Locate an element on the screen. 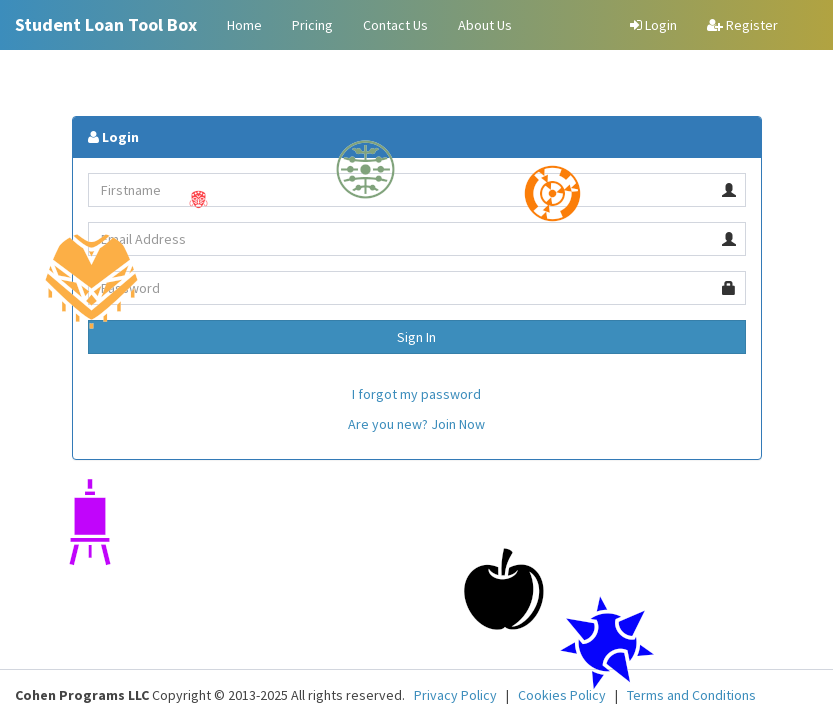 Image resolution: width=833 pixels, height=720 pixels. collect a health or bonus item is located at coordinates (504, 589).